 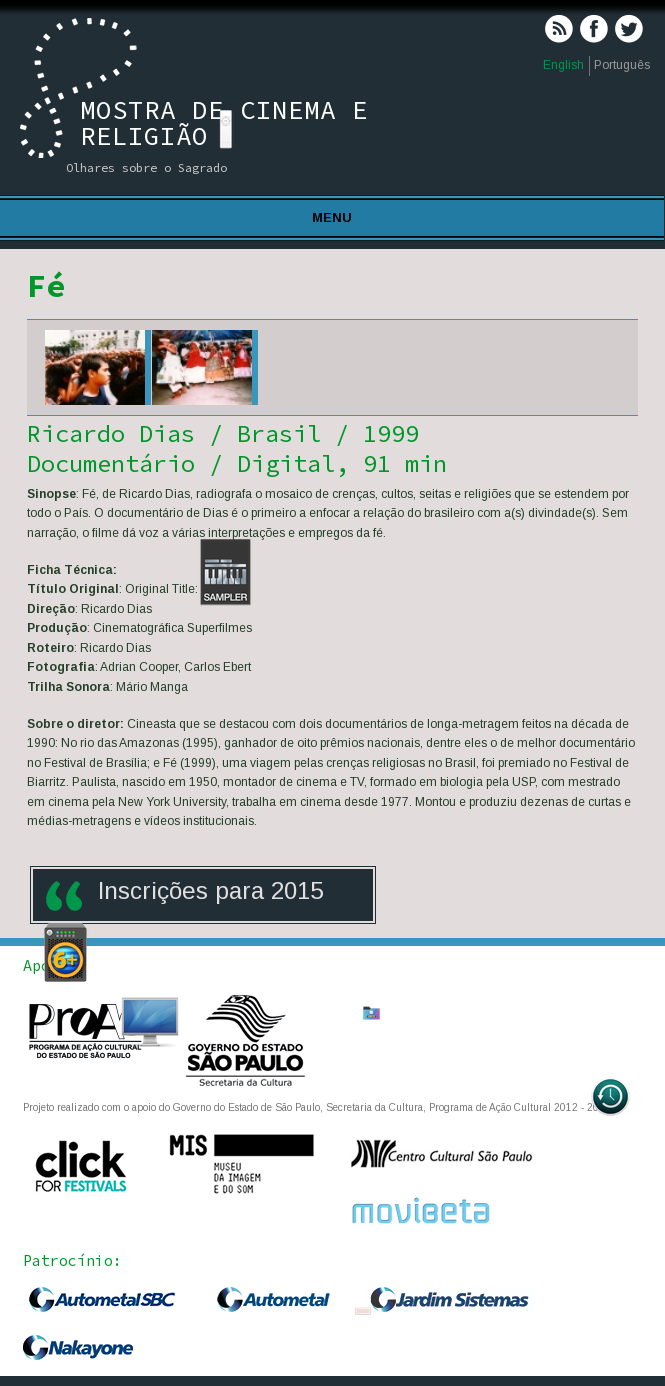 I want to click on apple cinema display monitor, so click(x=150, y=1020).